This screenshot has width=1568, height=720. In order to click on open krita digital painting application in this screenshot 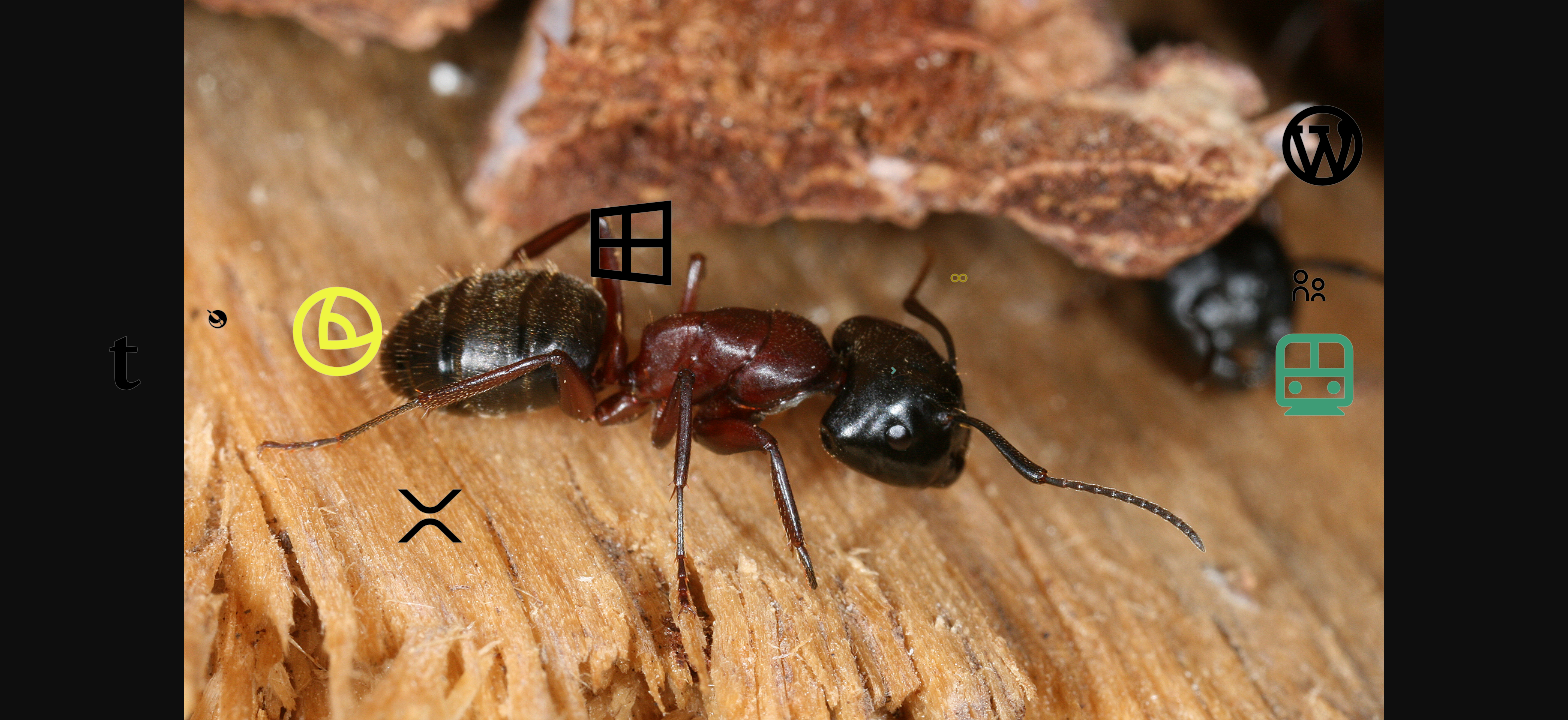, I will do `click(217, 319)`.